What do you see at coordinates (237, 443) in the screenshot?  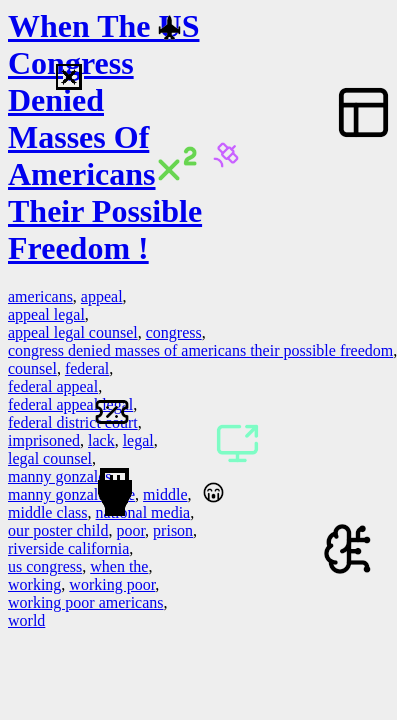 I see `share your screen with others` at bounding box center [237, 443].